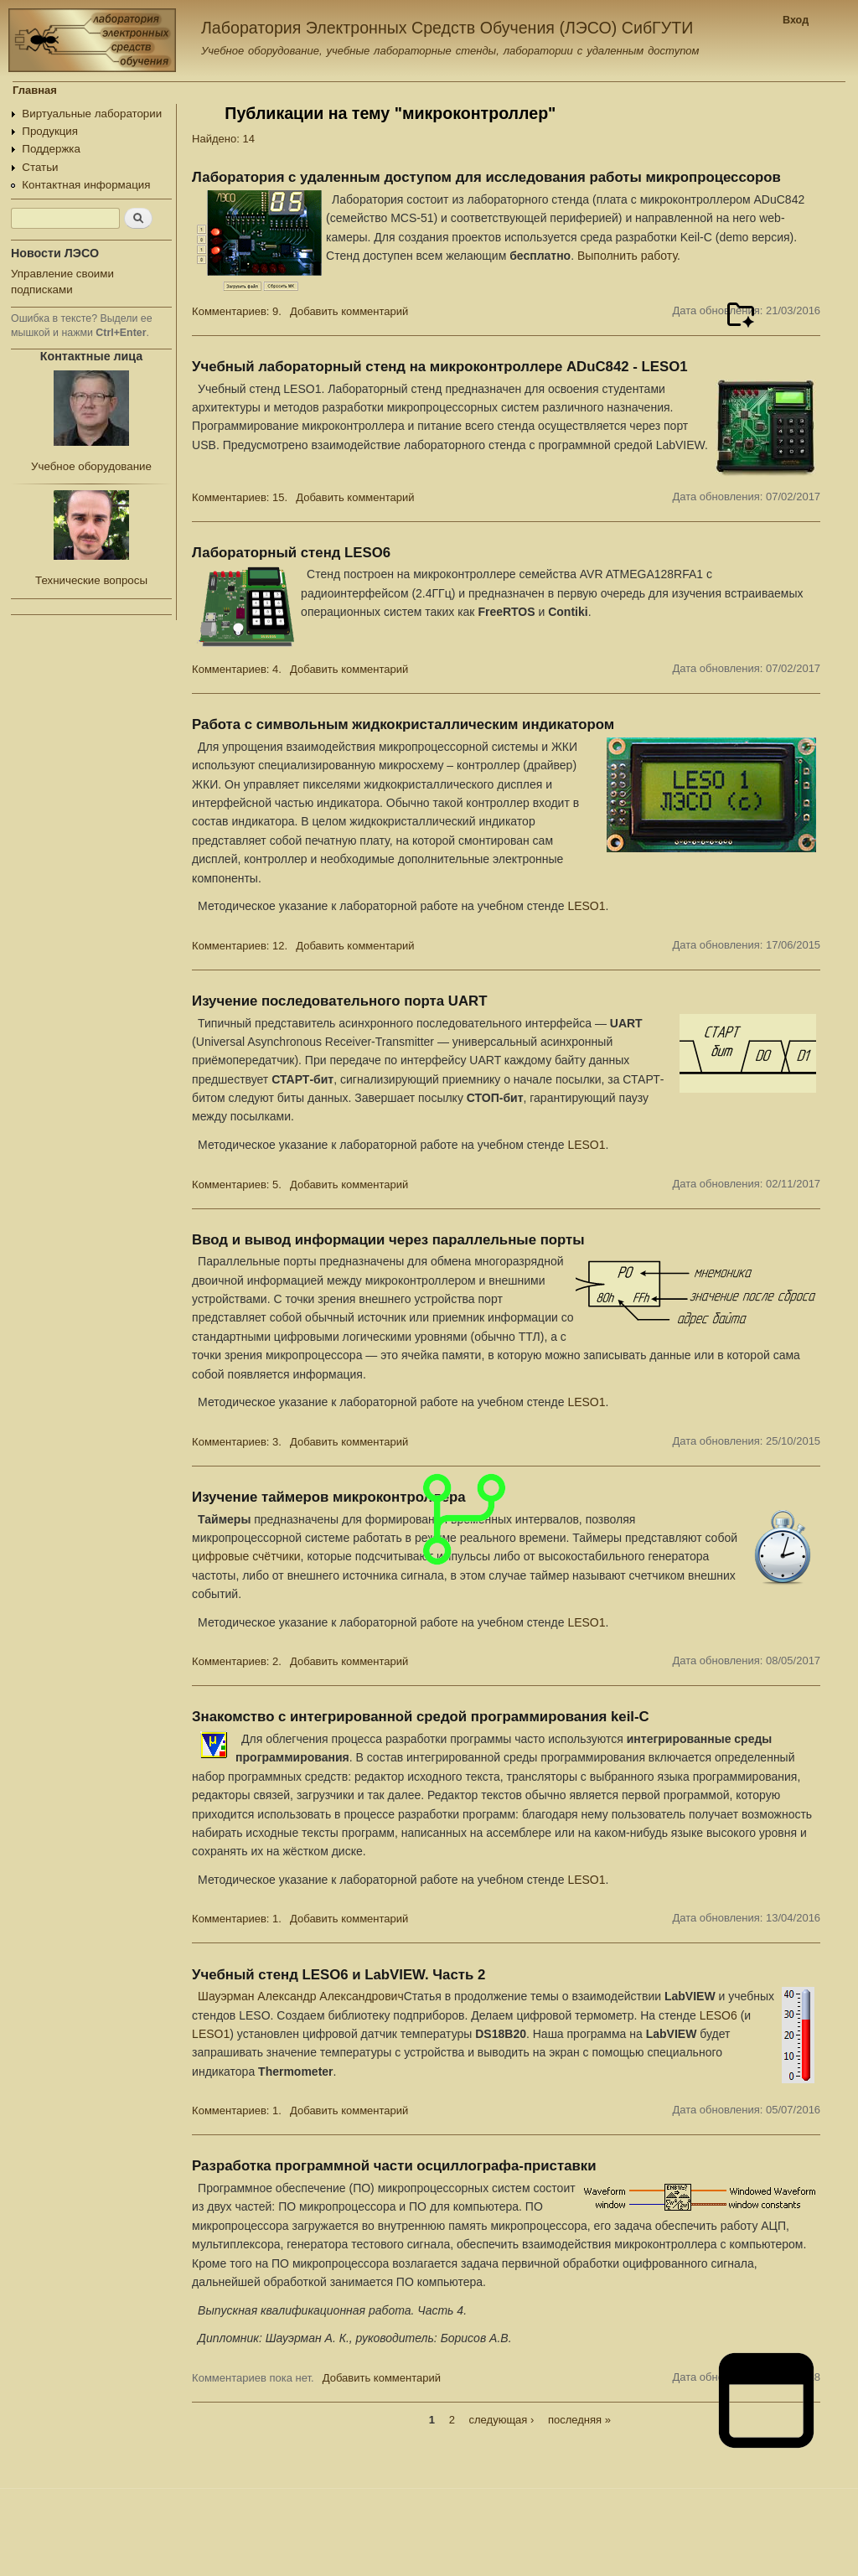  I want to click on toggle the navigation bar visibility, so click(766, 2400).